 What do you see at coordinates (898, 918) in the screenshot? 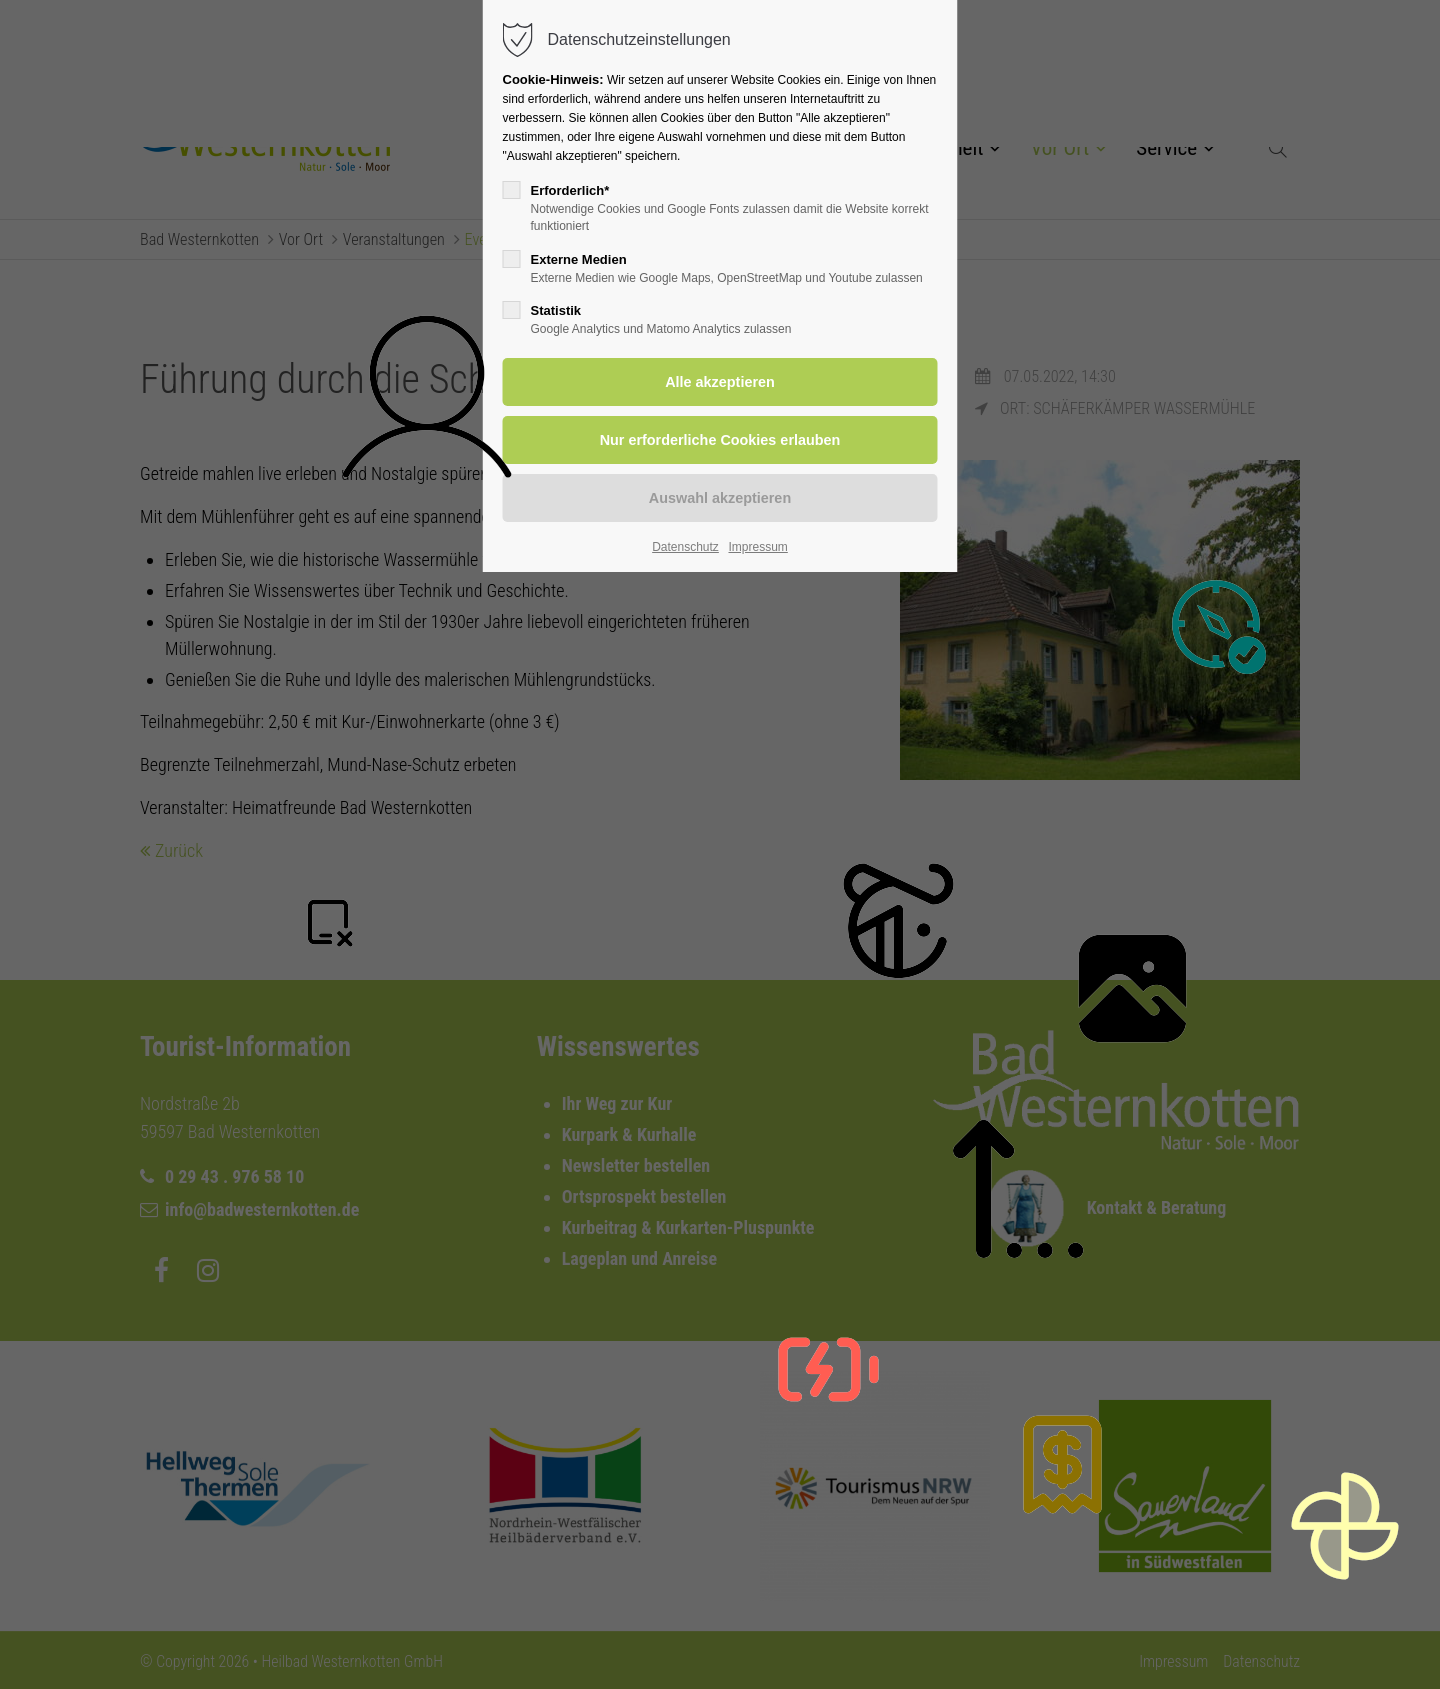
I see `open The New York Times app` at bounding box center [898, 918].